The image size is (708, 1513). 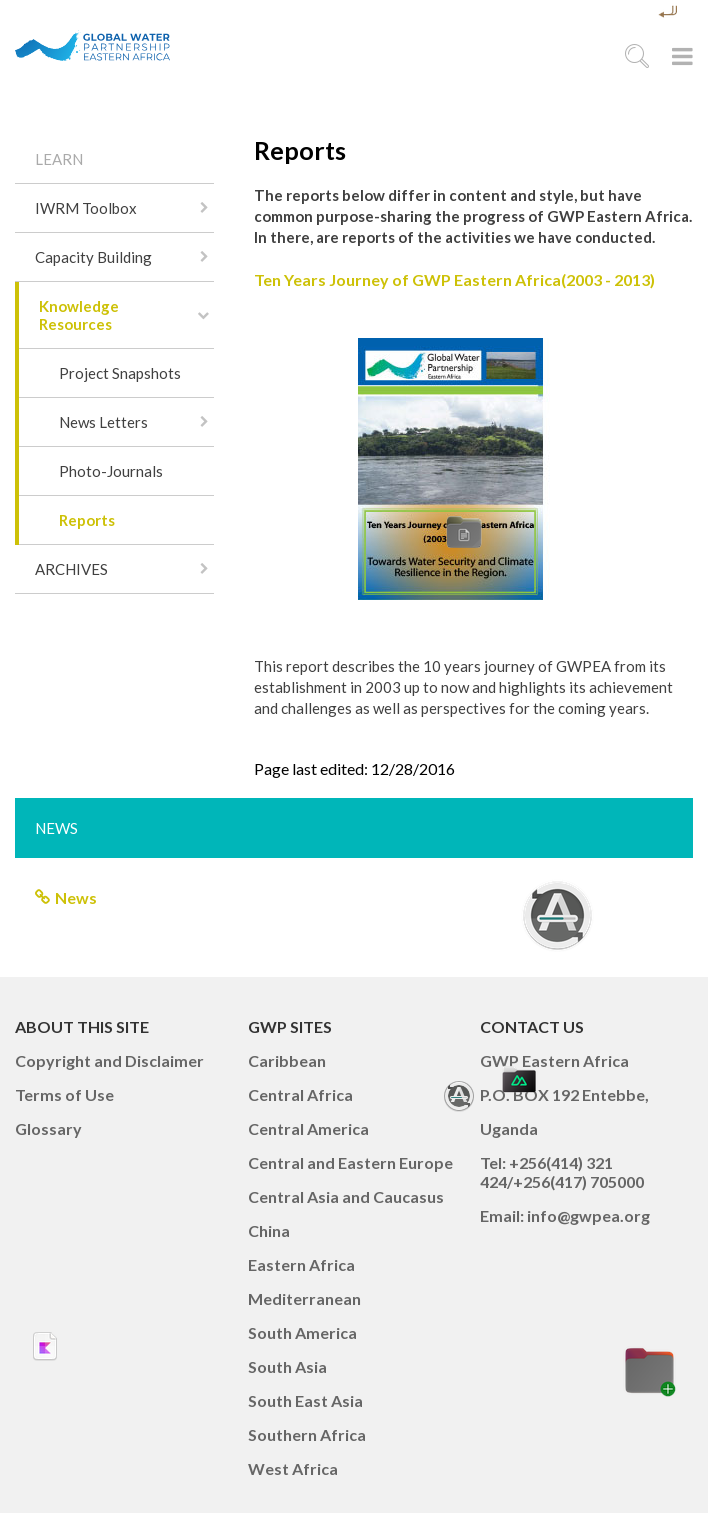 What do you see at coordinates (667, 10) in the screenshot?
I see `reply to all recipients of an email` at bounding box center [667, 10].